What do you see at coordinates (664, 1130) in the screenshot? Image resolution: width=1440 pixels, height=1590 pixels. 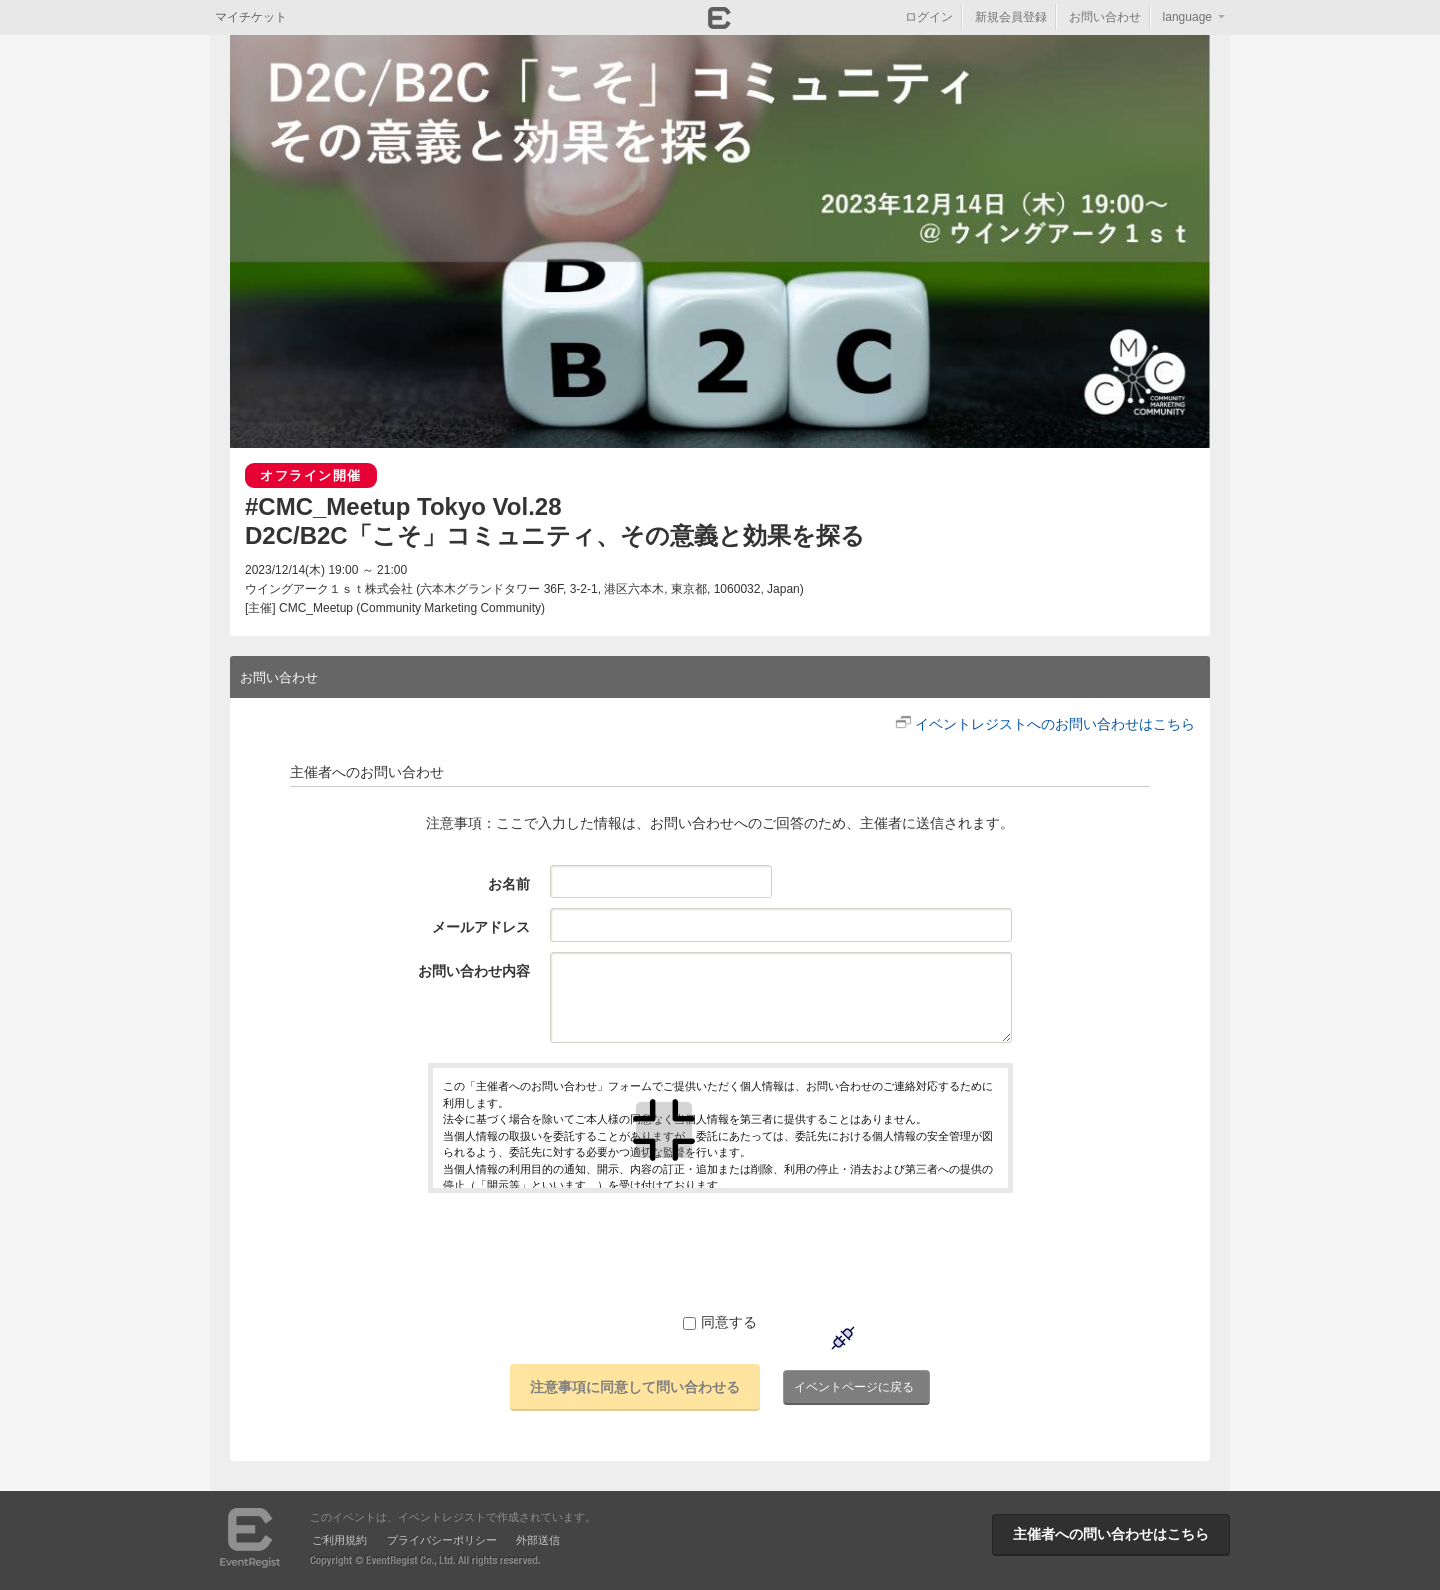 I see `exit fullscreen mode` at bounding box center [664, 1130].